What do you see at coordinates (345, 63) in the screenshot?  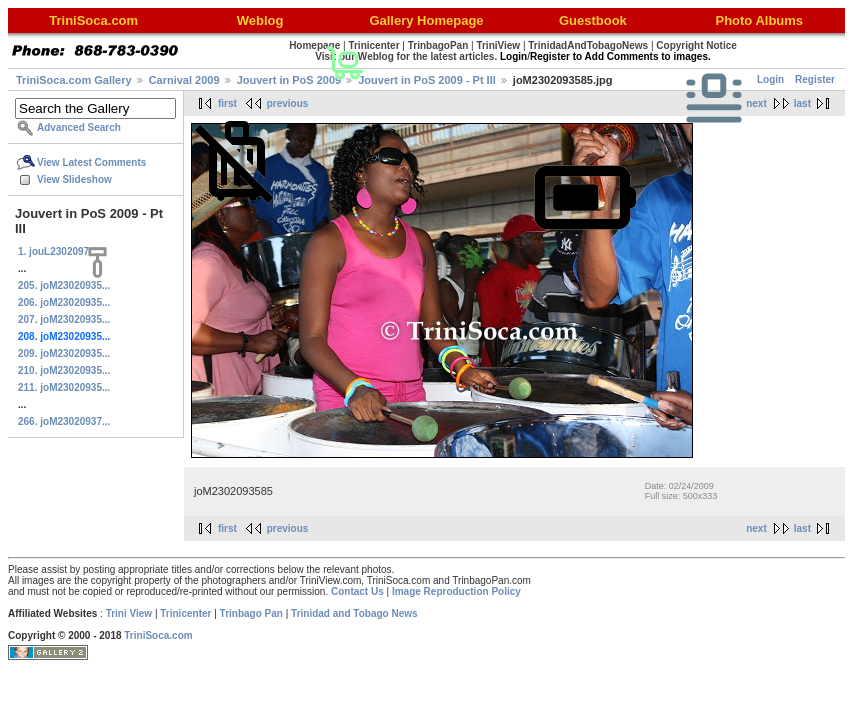 I see `view shipping or delivery status` at bounding box center [345, 63].